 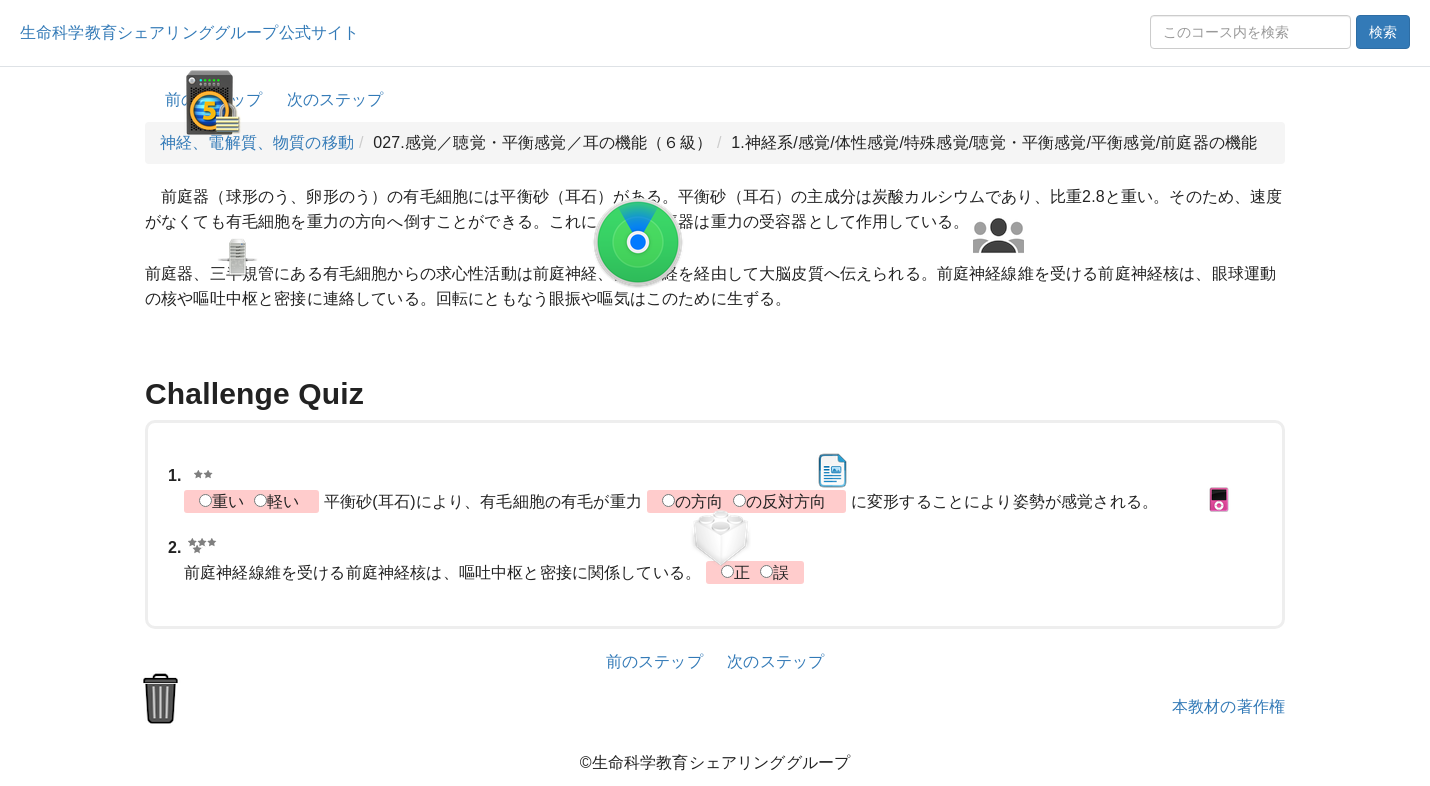 What do you see at coordinates (160, 698) in the screenshot?
I see `view deleted emails in trash folder` at bounding box center [160, 698].